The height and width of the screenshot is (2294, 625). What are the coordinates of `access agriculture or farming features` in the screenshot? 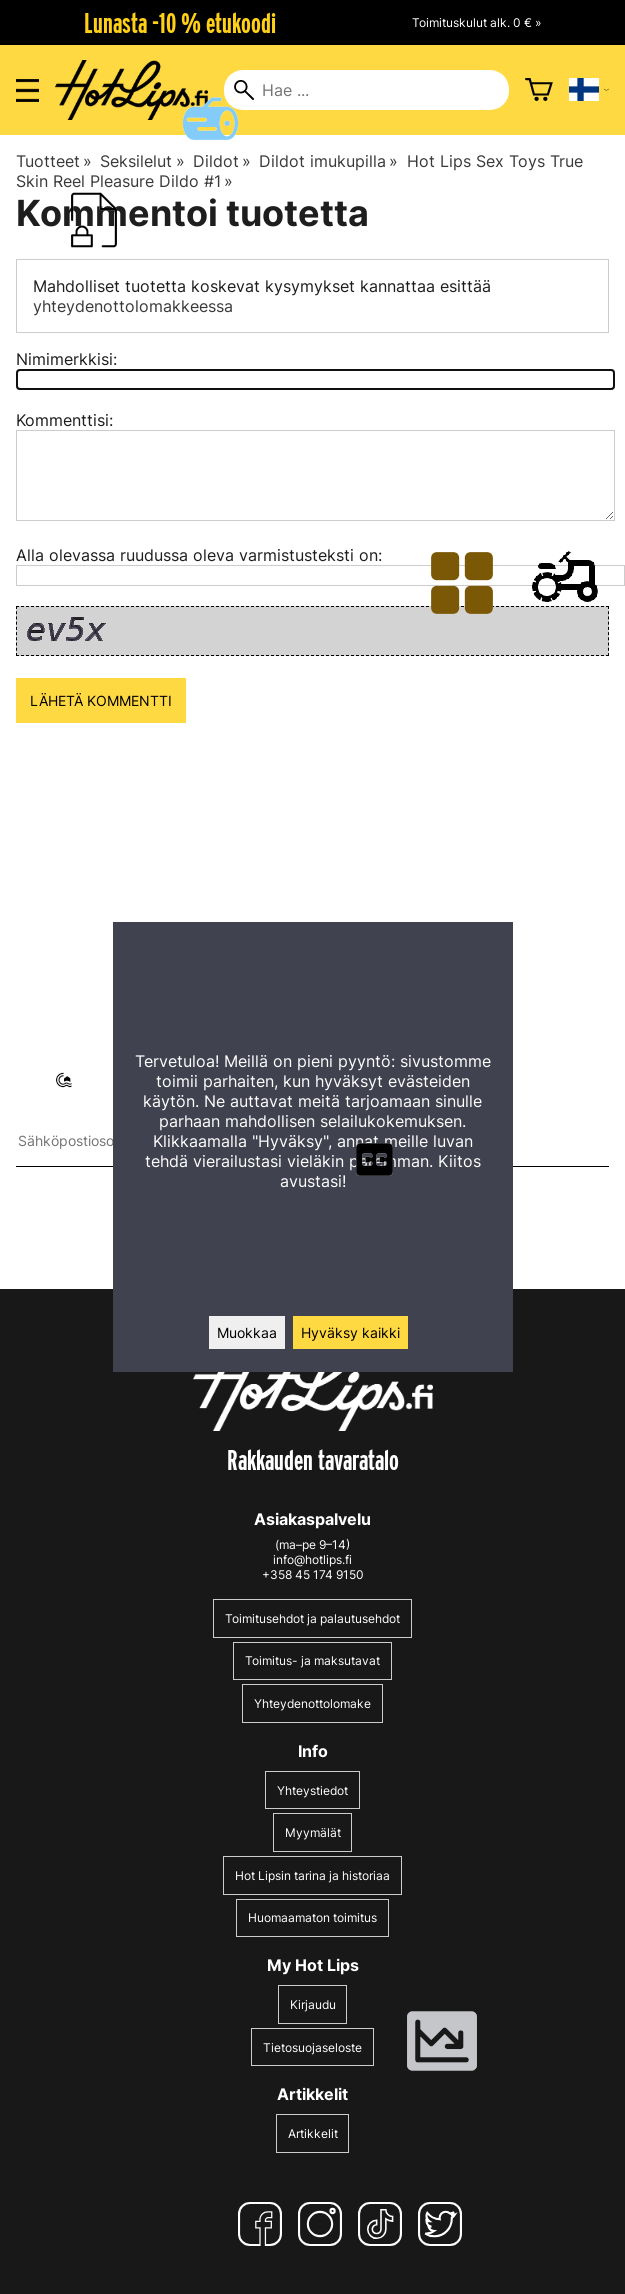 It's located at (565, 578).